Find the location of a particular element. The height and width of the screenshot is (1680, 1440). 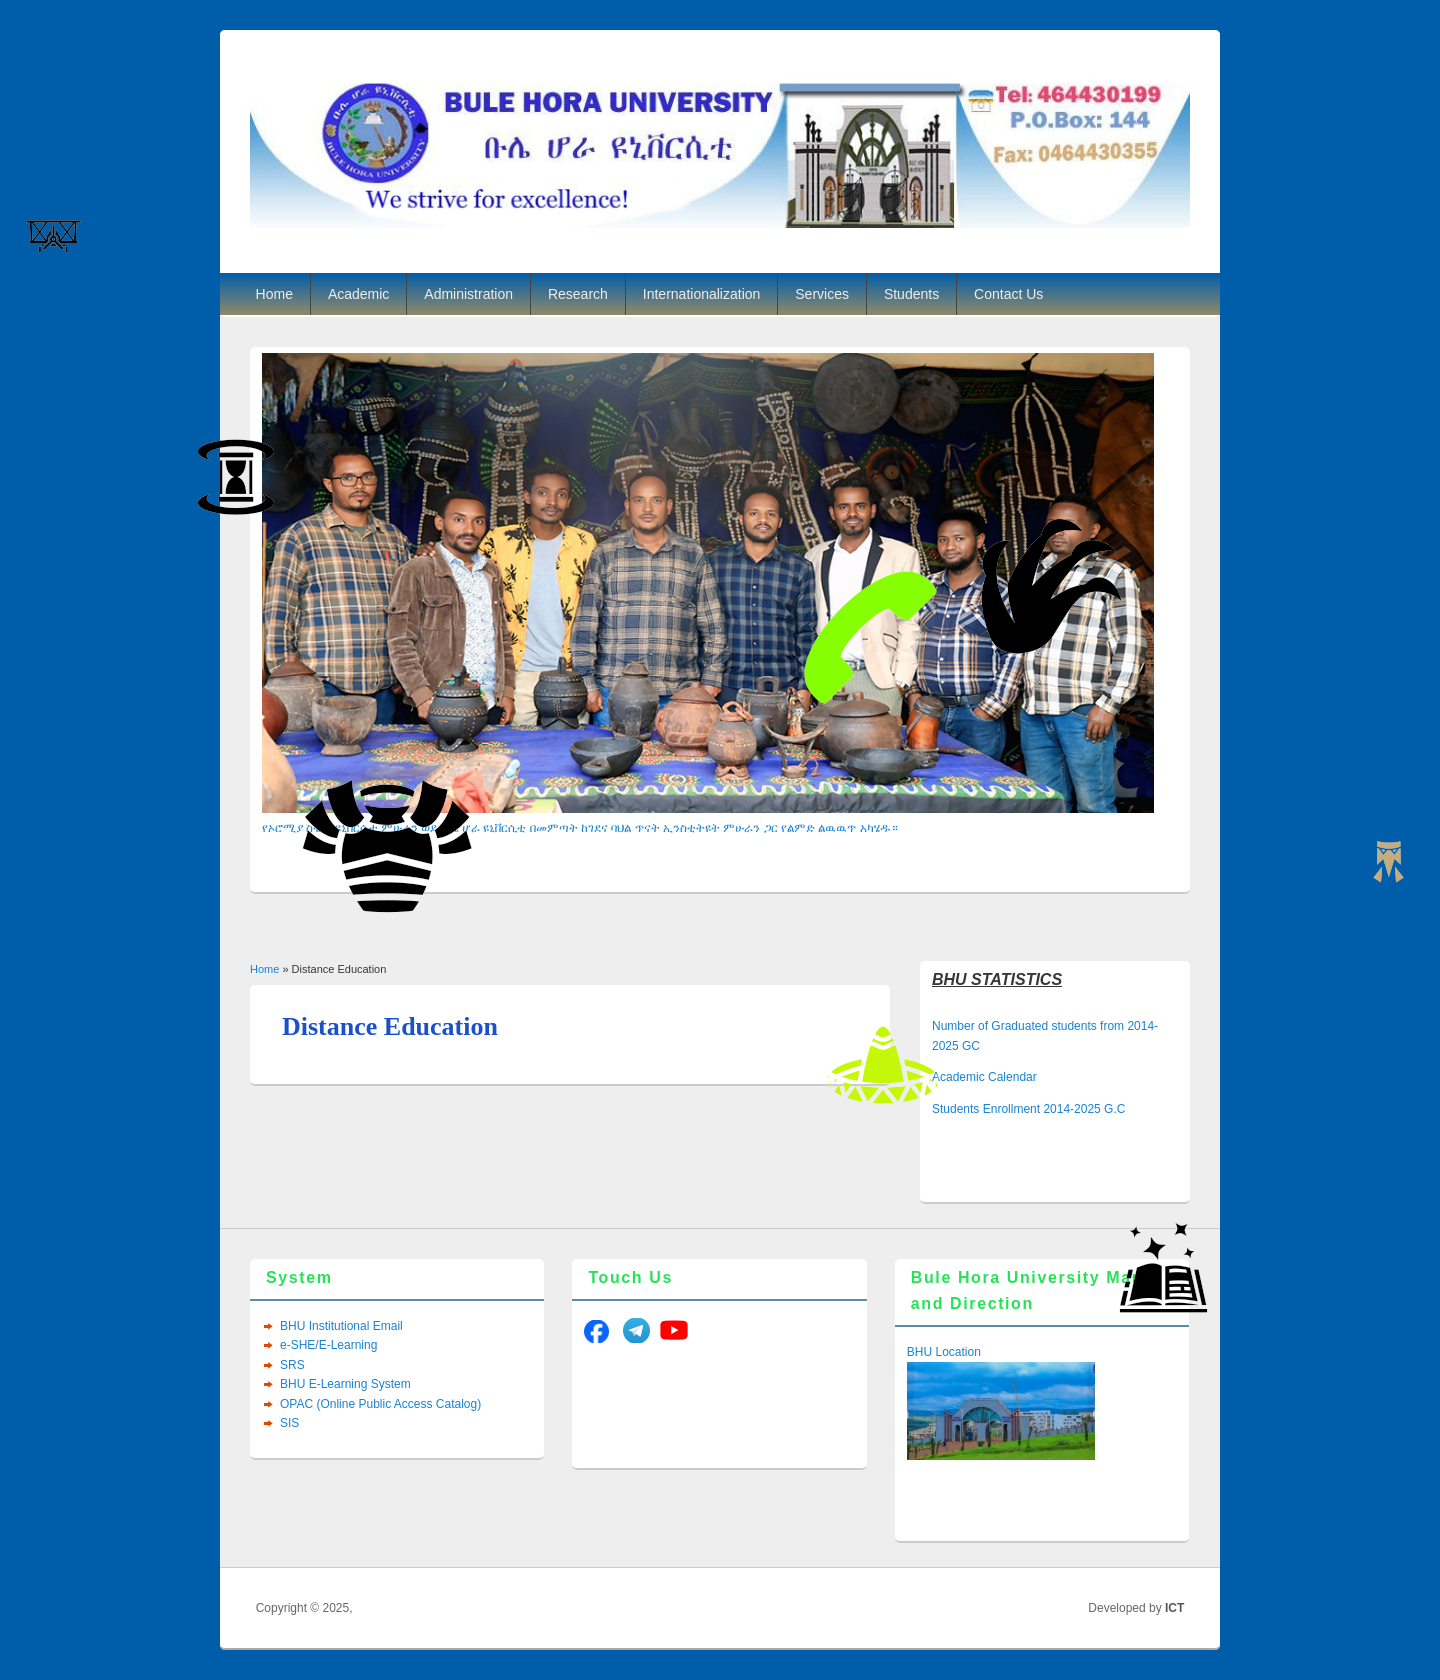

activate a time-based trap or ability is located at coordinates (236, 477).